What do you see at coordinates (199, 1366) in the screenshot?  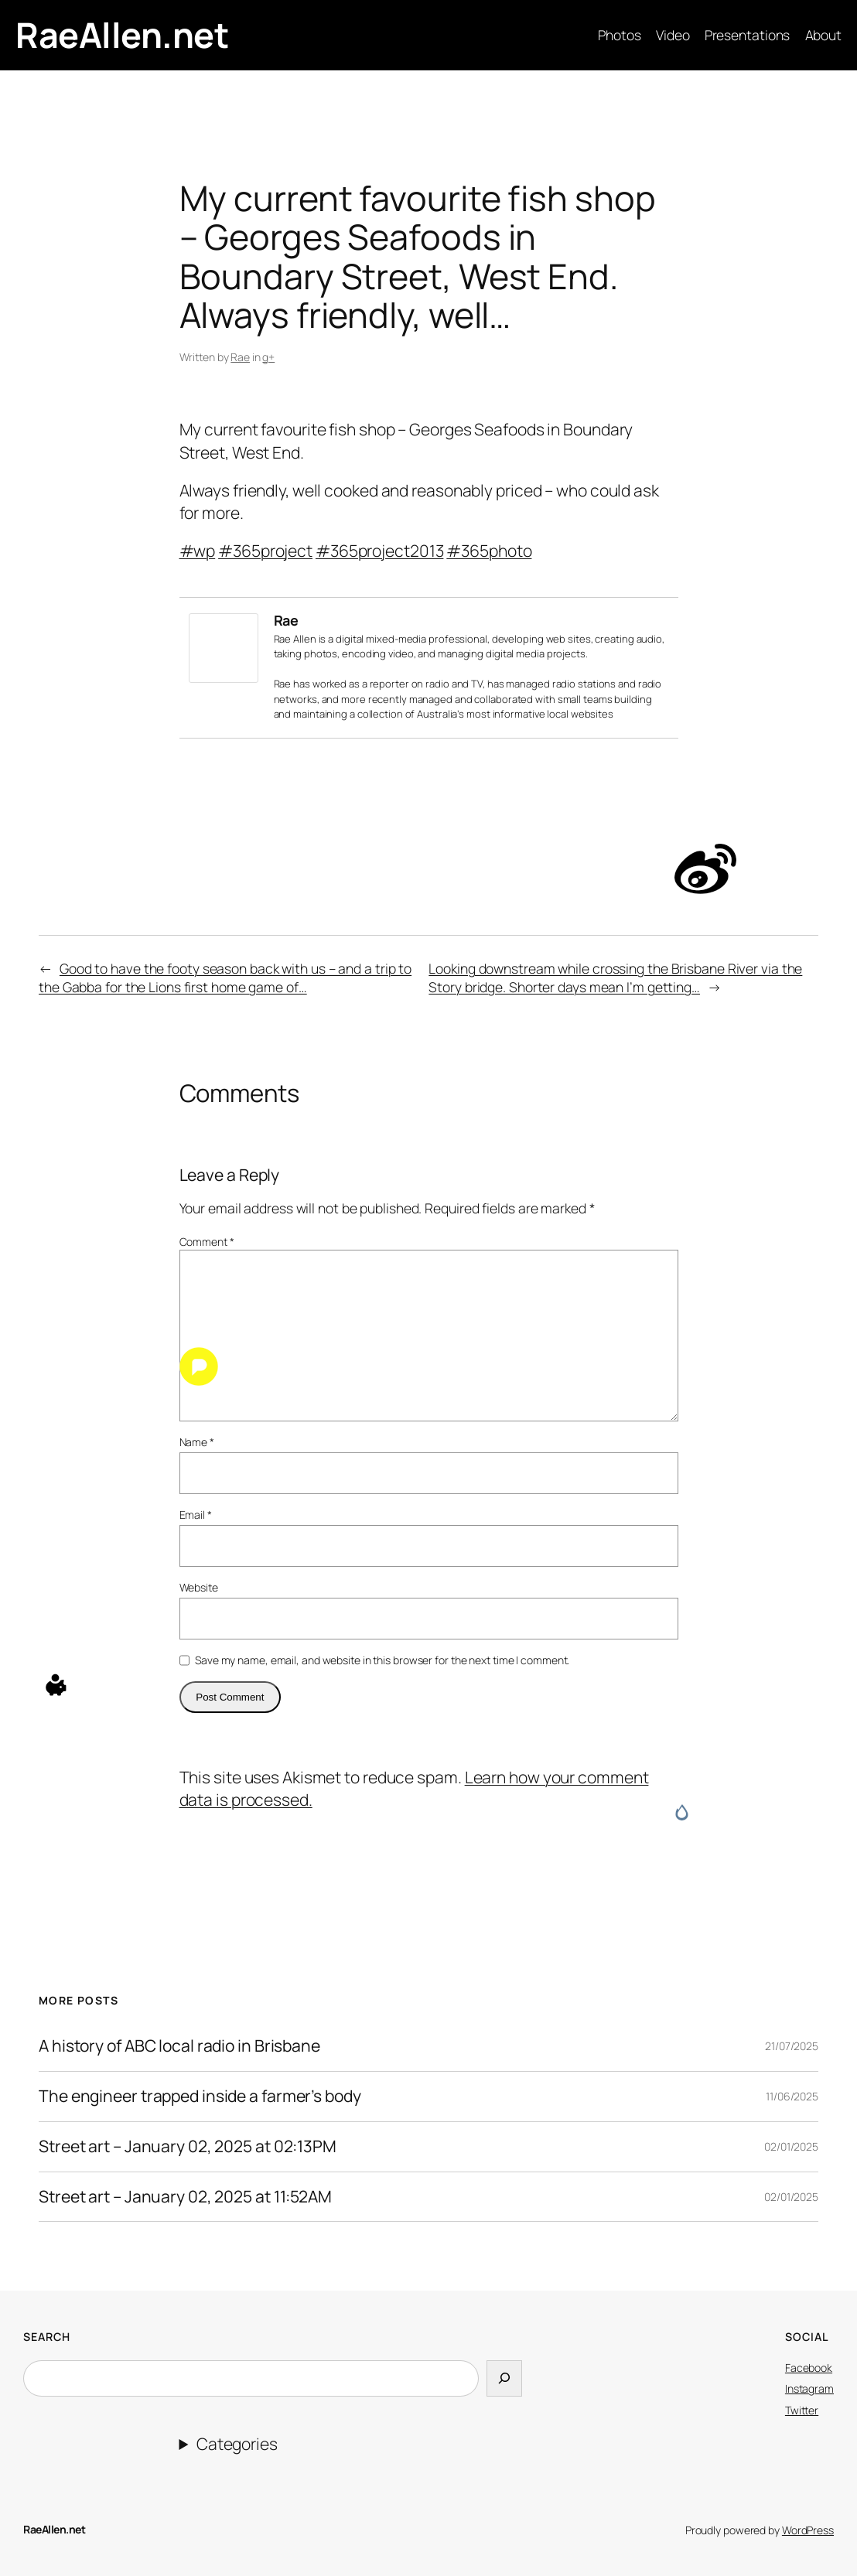 I see `open the pixelfed app` at bounding box center [199, 1366].